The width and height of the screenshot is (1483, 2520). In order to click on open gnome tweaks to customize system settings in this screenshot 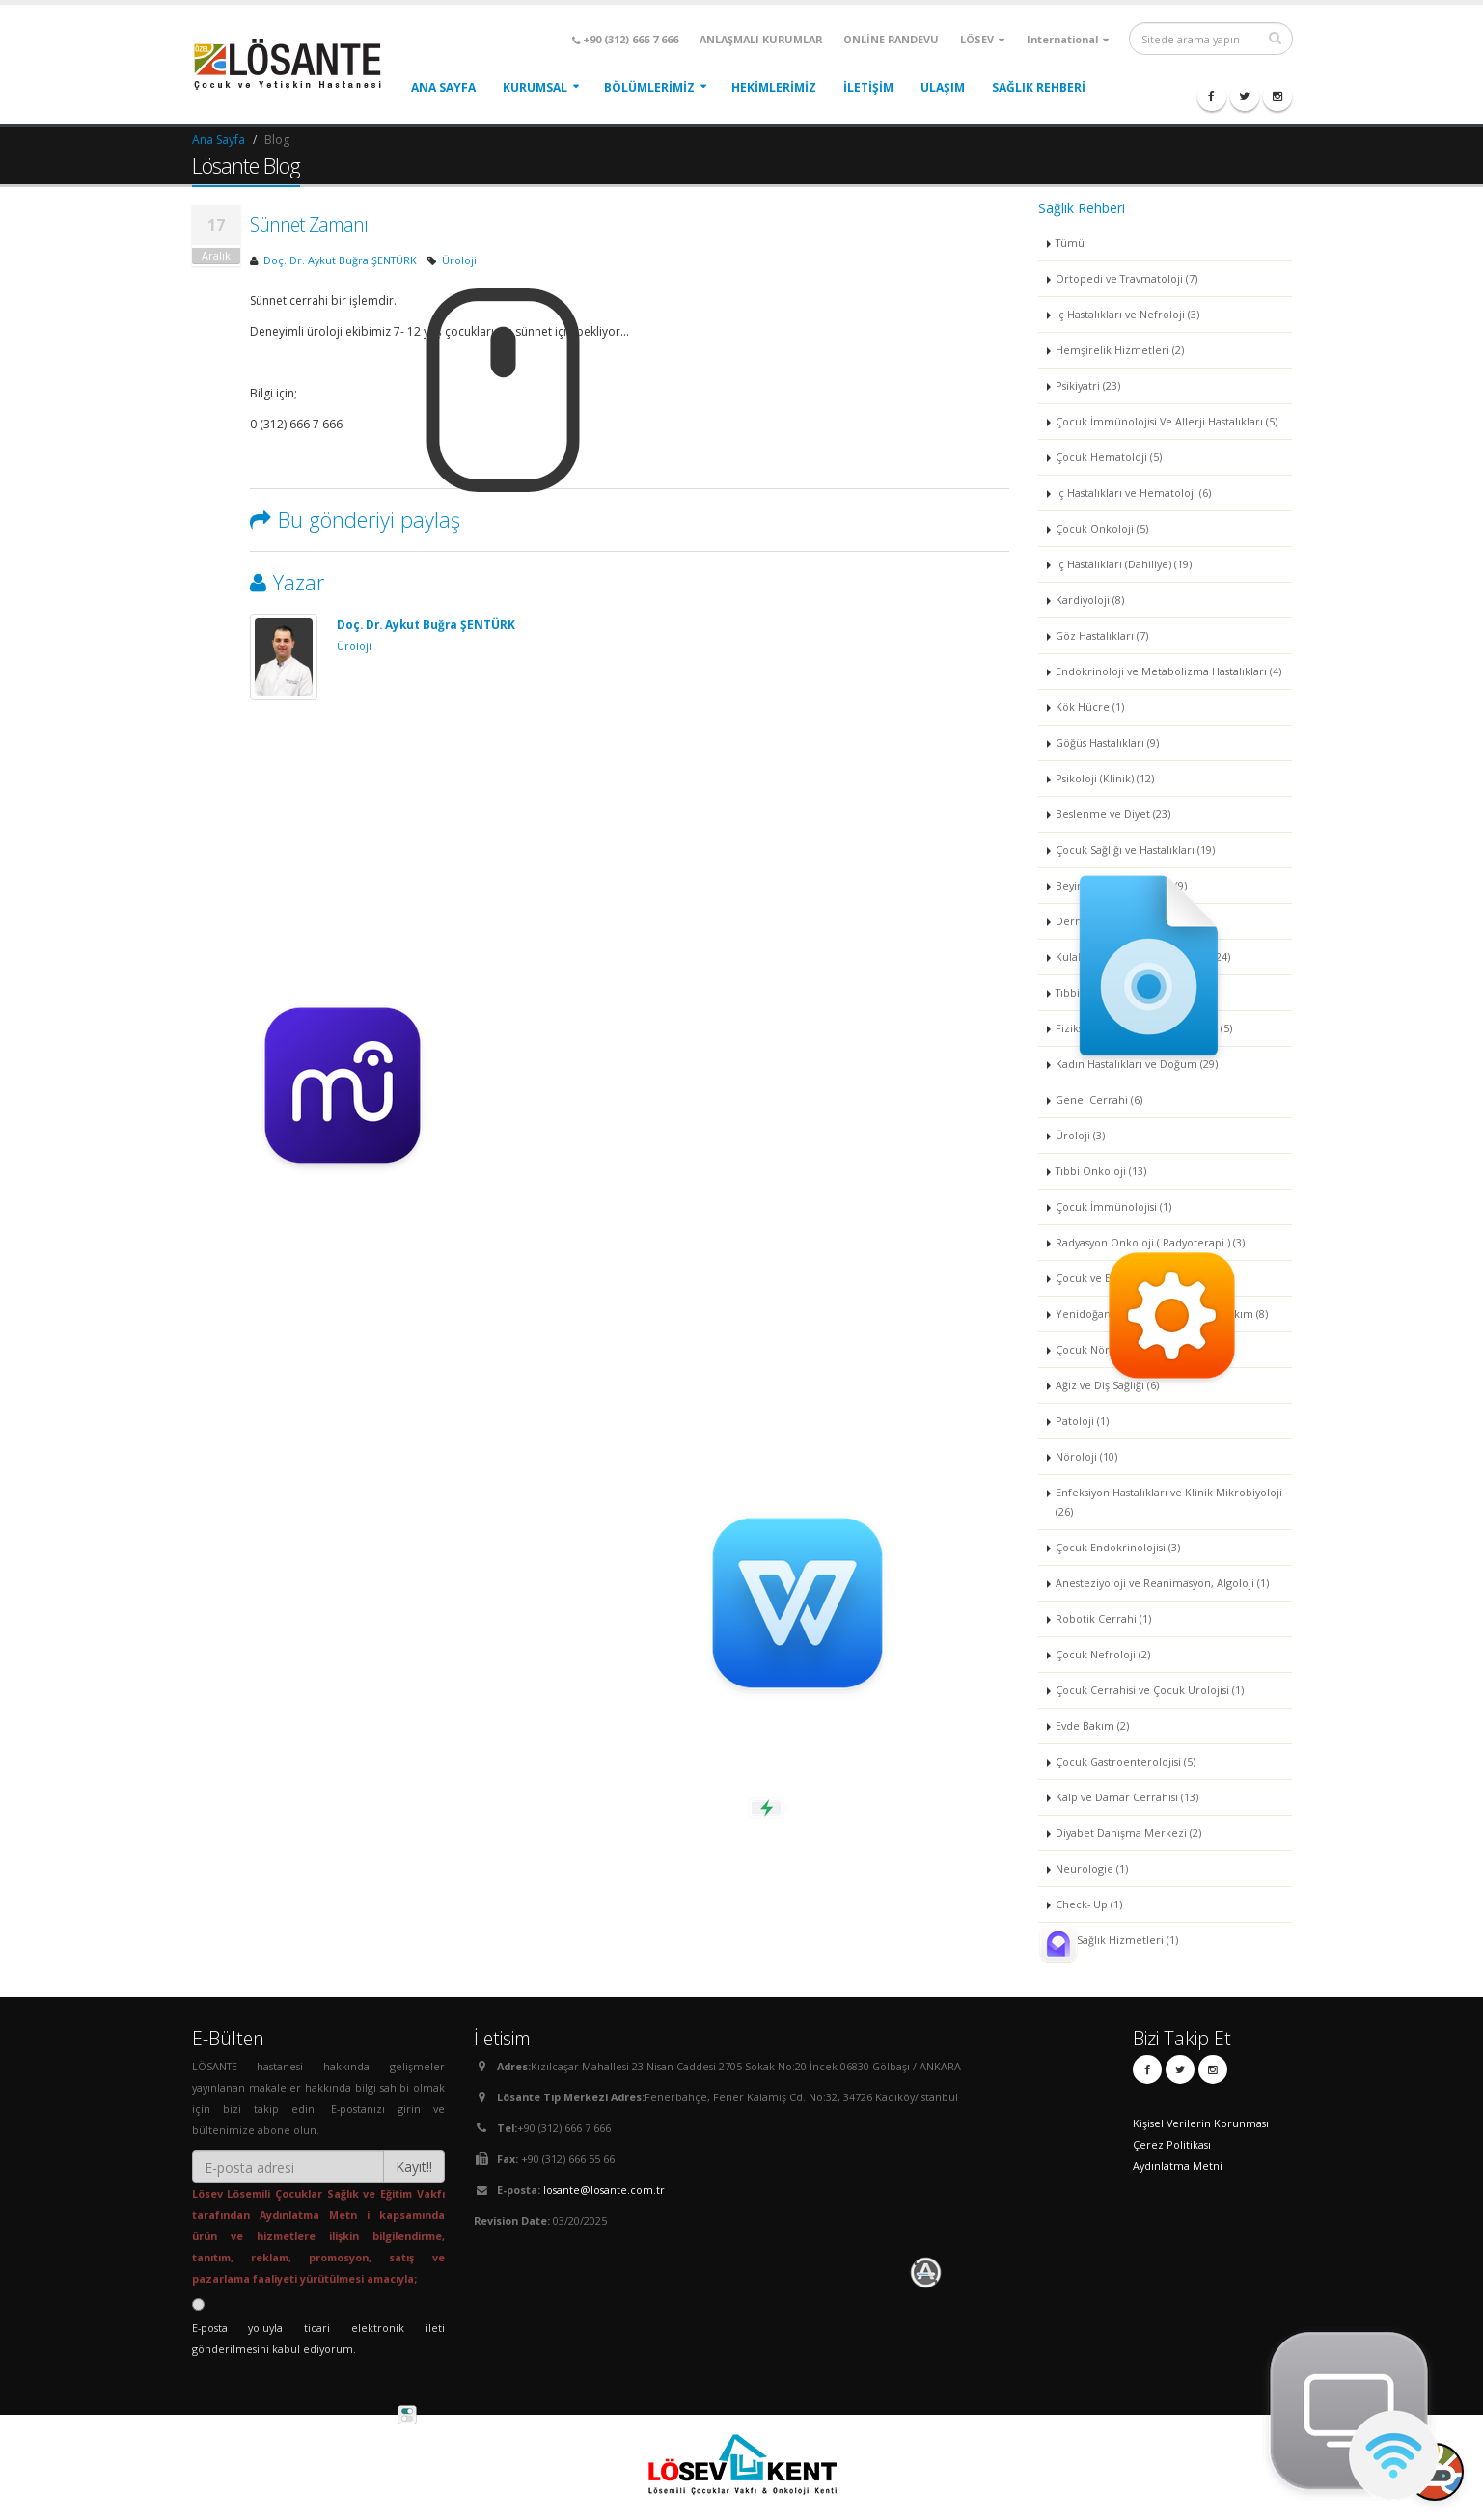, I will do `click(407, 2415)`.